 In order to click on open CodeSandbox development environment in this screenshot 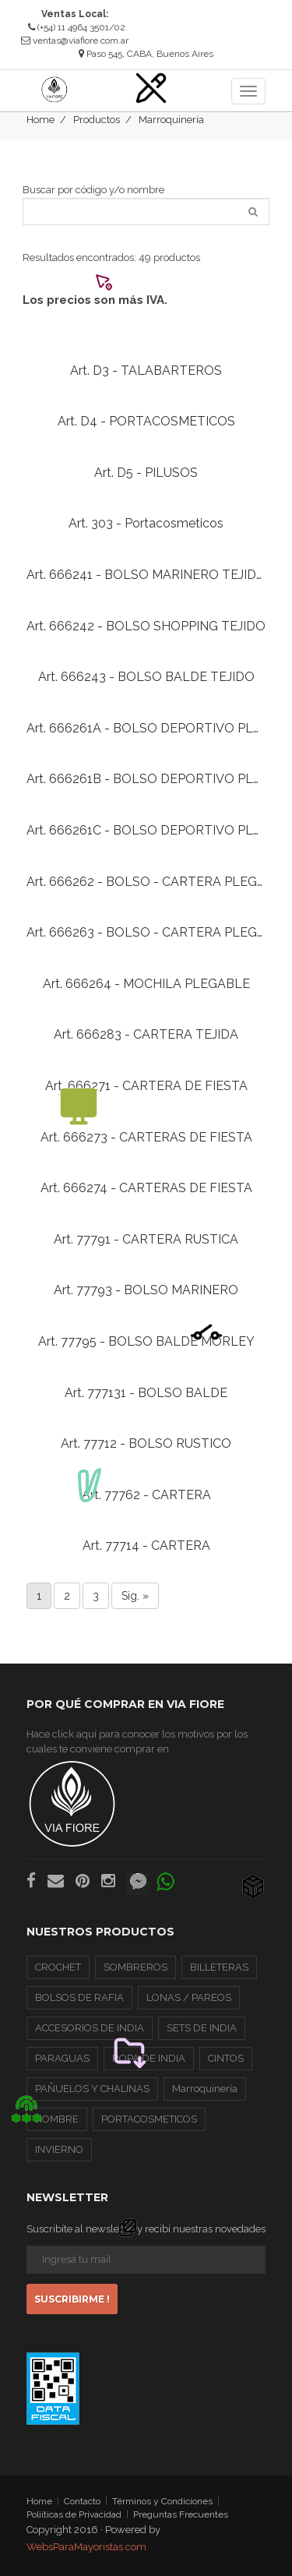, I will do `click(253, 1886)`.